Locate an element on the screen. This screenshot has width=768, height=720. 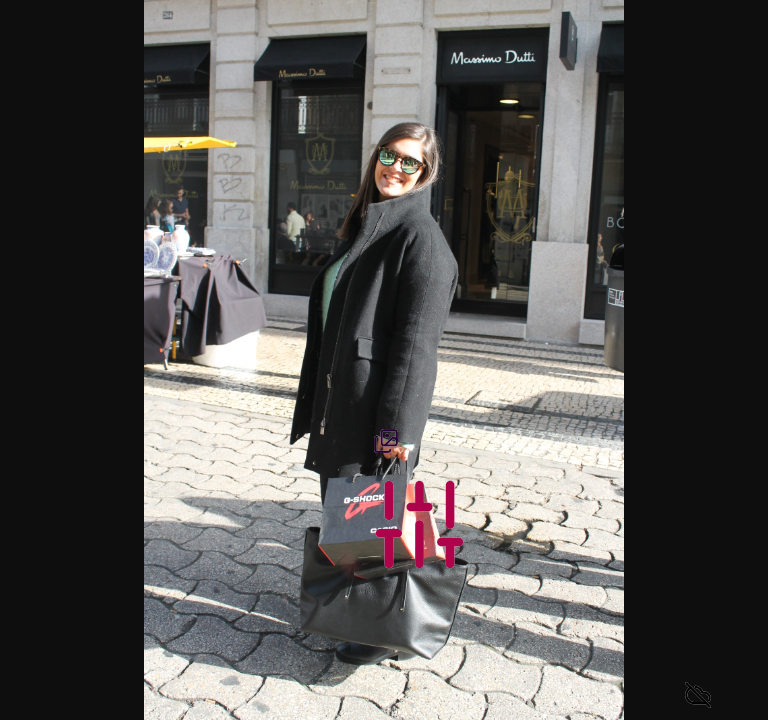
adjust settings or preferences is located at coordinates (419, 524).